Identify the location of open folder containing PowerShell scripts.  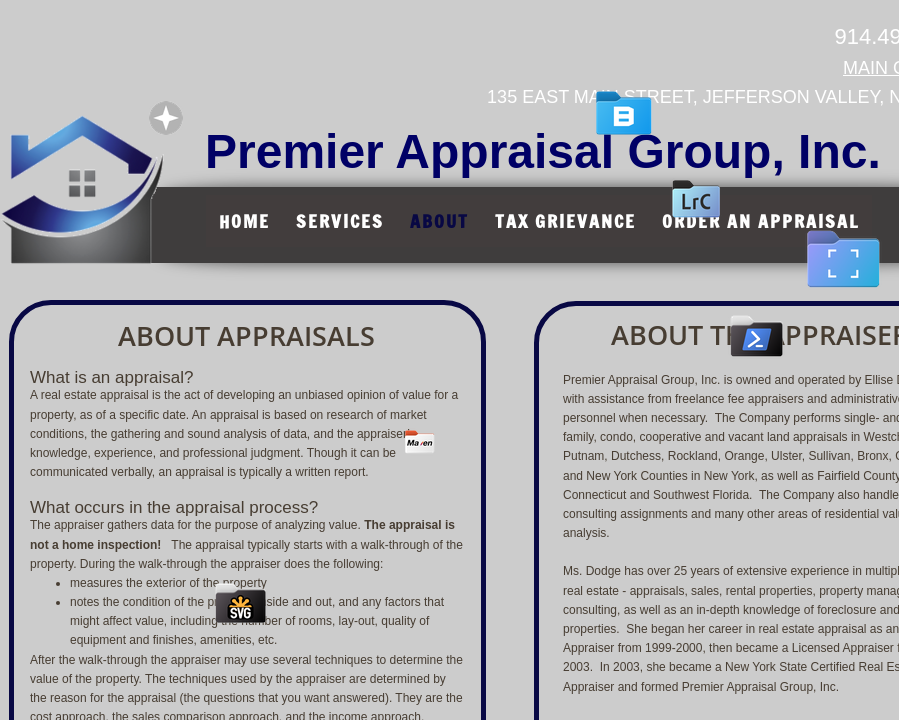
(756, 337).